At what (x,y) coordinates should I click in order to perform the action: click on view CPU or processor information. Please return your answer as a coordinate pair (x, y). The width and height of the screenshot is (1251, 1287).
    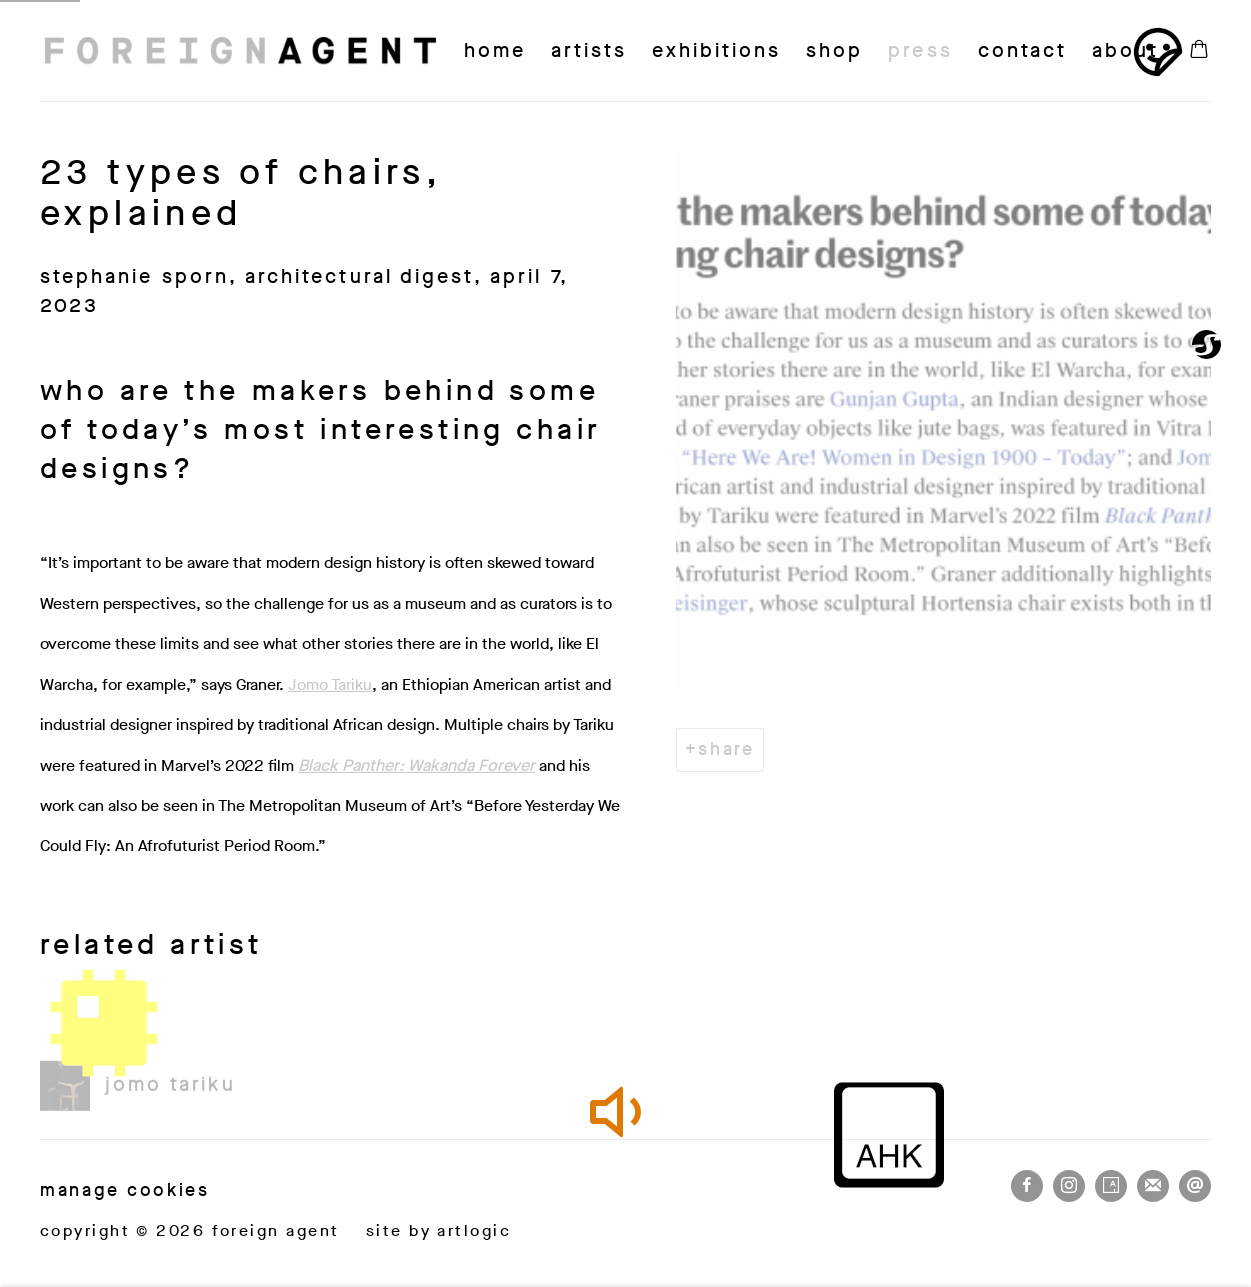
    Looking at the image, I should click on (104, 1023).